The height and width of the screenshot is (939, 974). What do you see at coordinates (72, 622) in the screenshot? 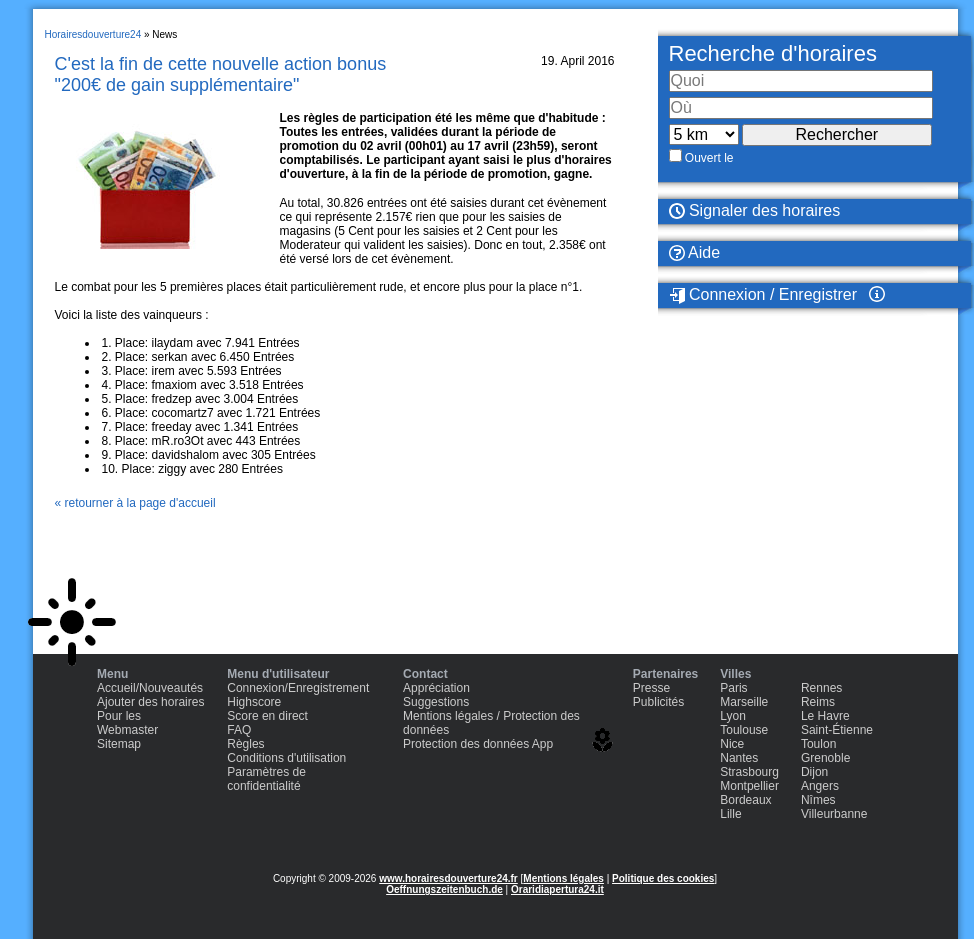
I see `adjust screen brightness` at bounding box center [72, 622].